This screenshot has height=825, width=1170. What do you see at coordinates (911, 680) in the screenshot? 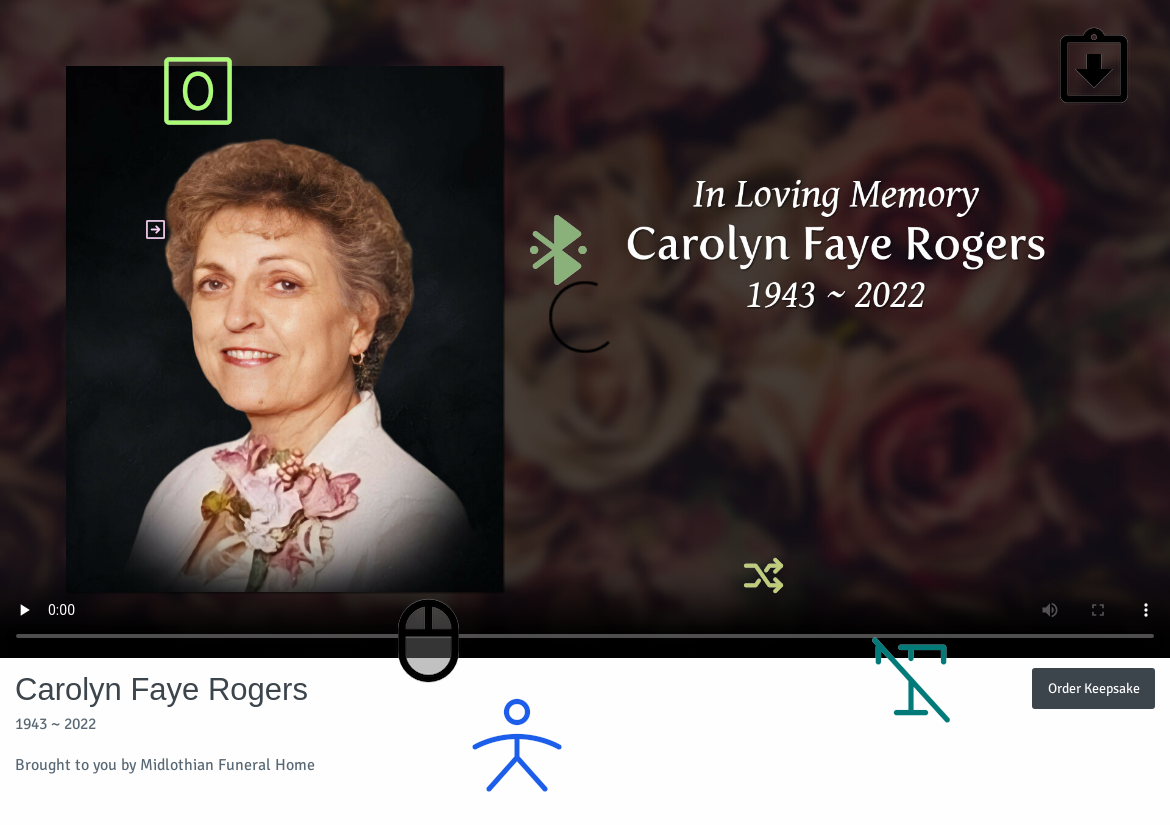
I see `disable text formatting` at bounding box center [911, 680].